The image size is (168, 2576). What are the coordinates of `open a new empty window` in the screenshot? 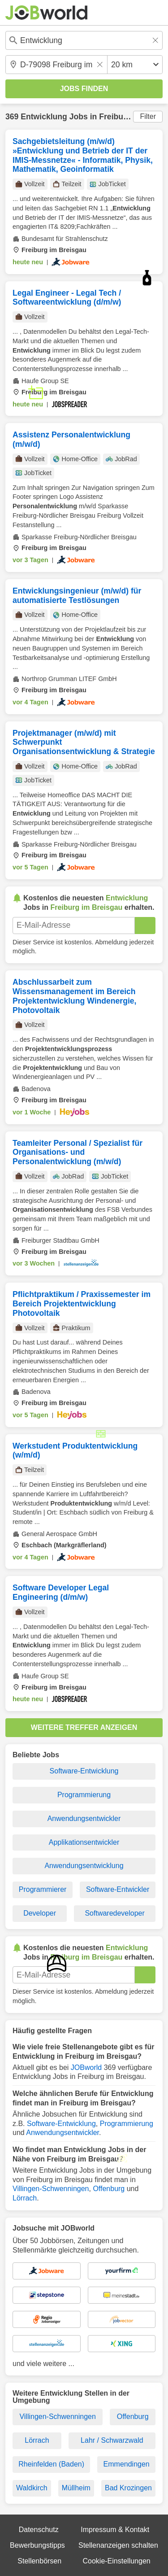 It's located at (36, 392).